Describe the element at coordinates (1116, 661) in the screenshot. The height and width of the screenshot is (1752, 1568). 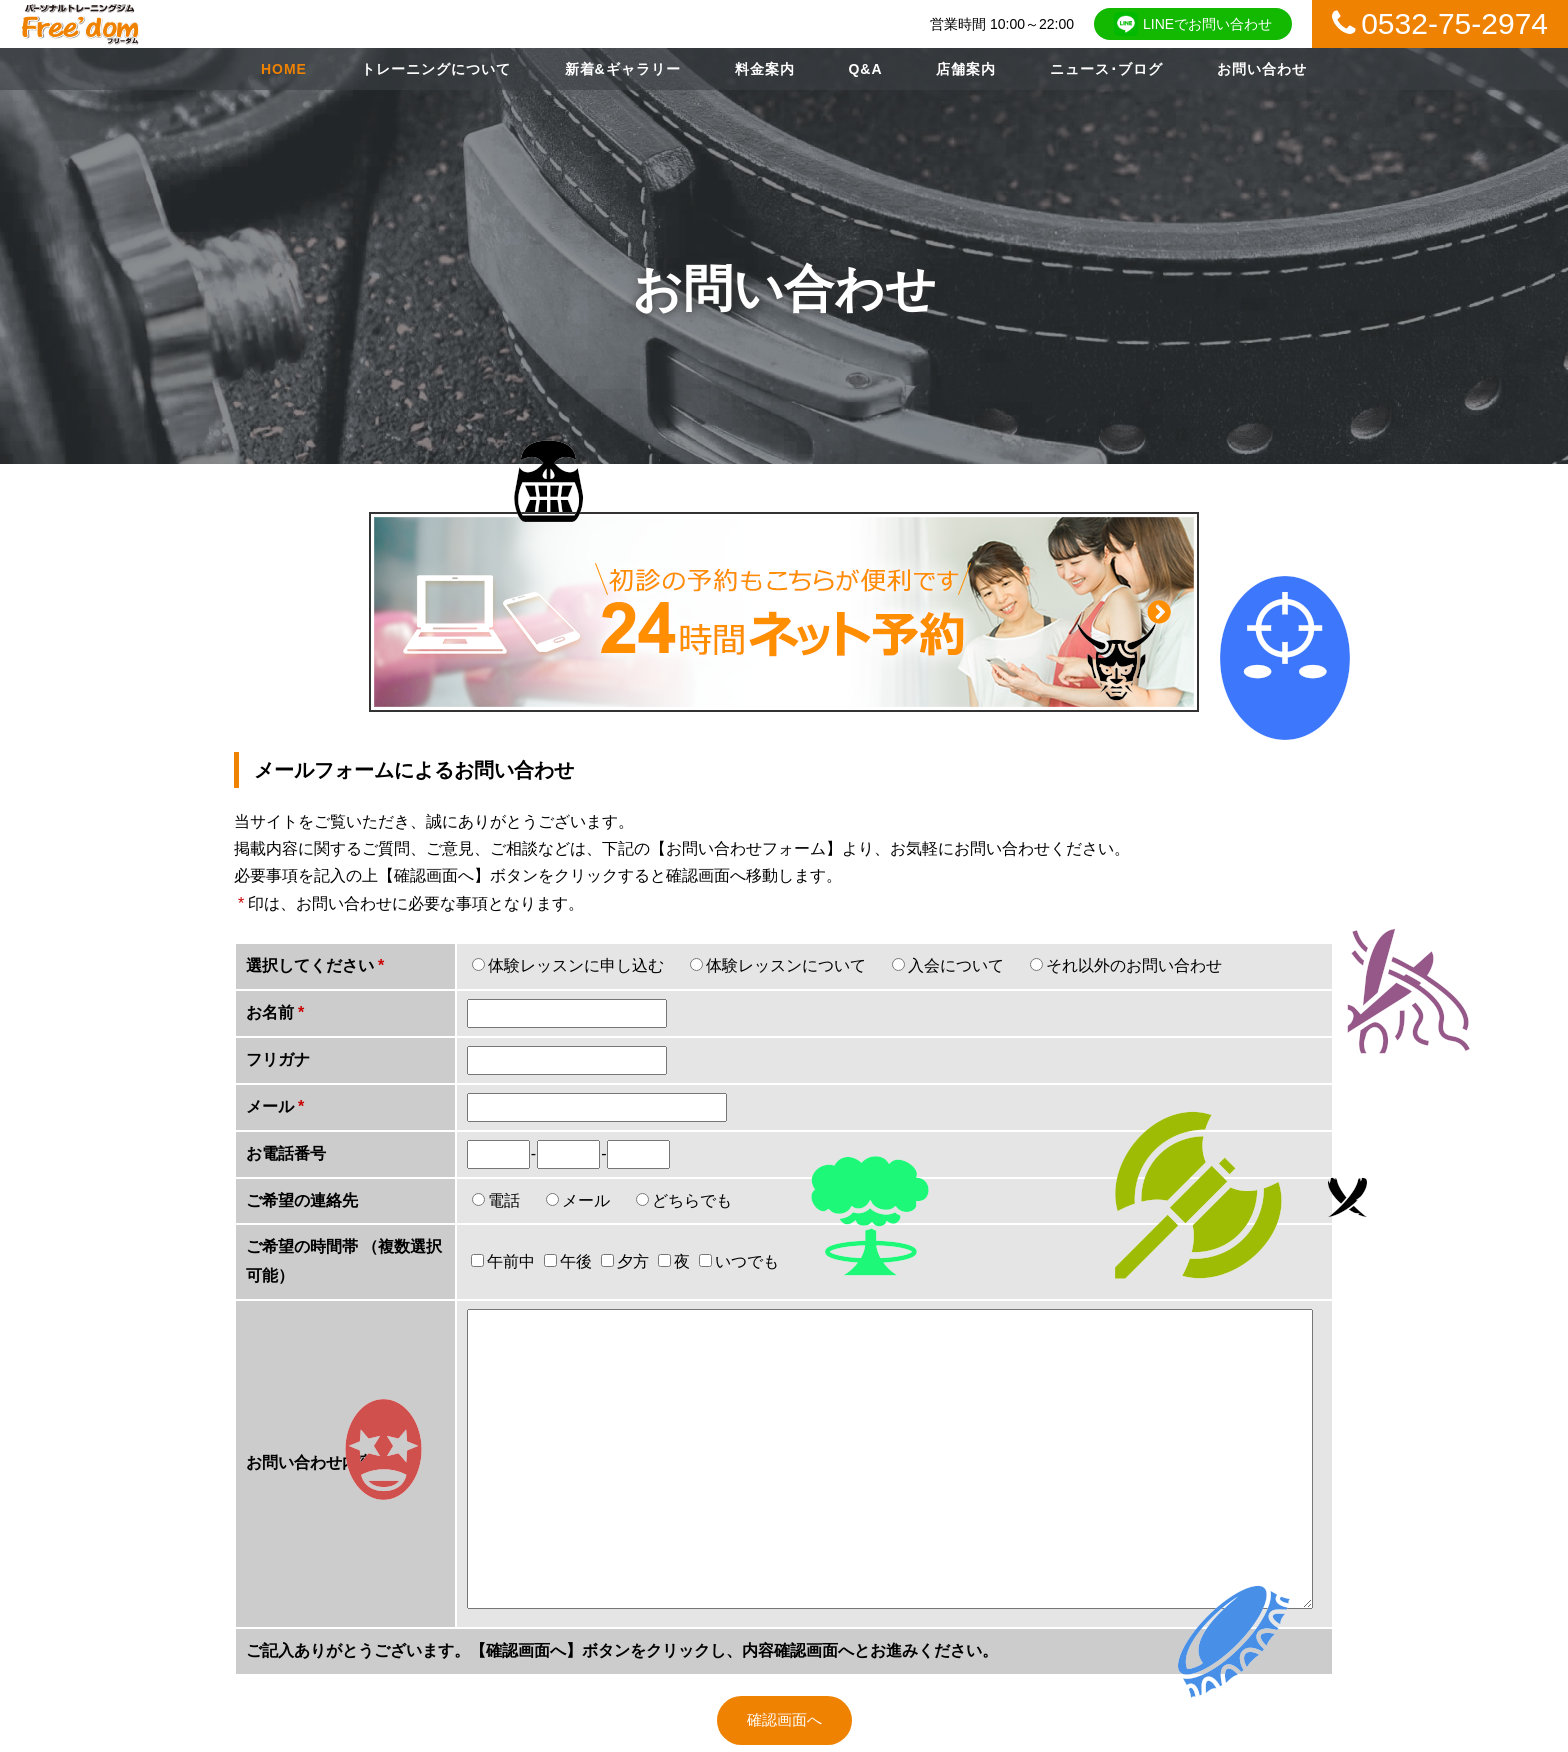
I see `select oni character or avatar` at that location.